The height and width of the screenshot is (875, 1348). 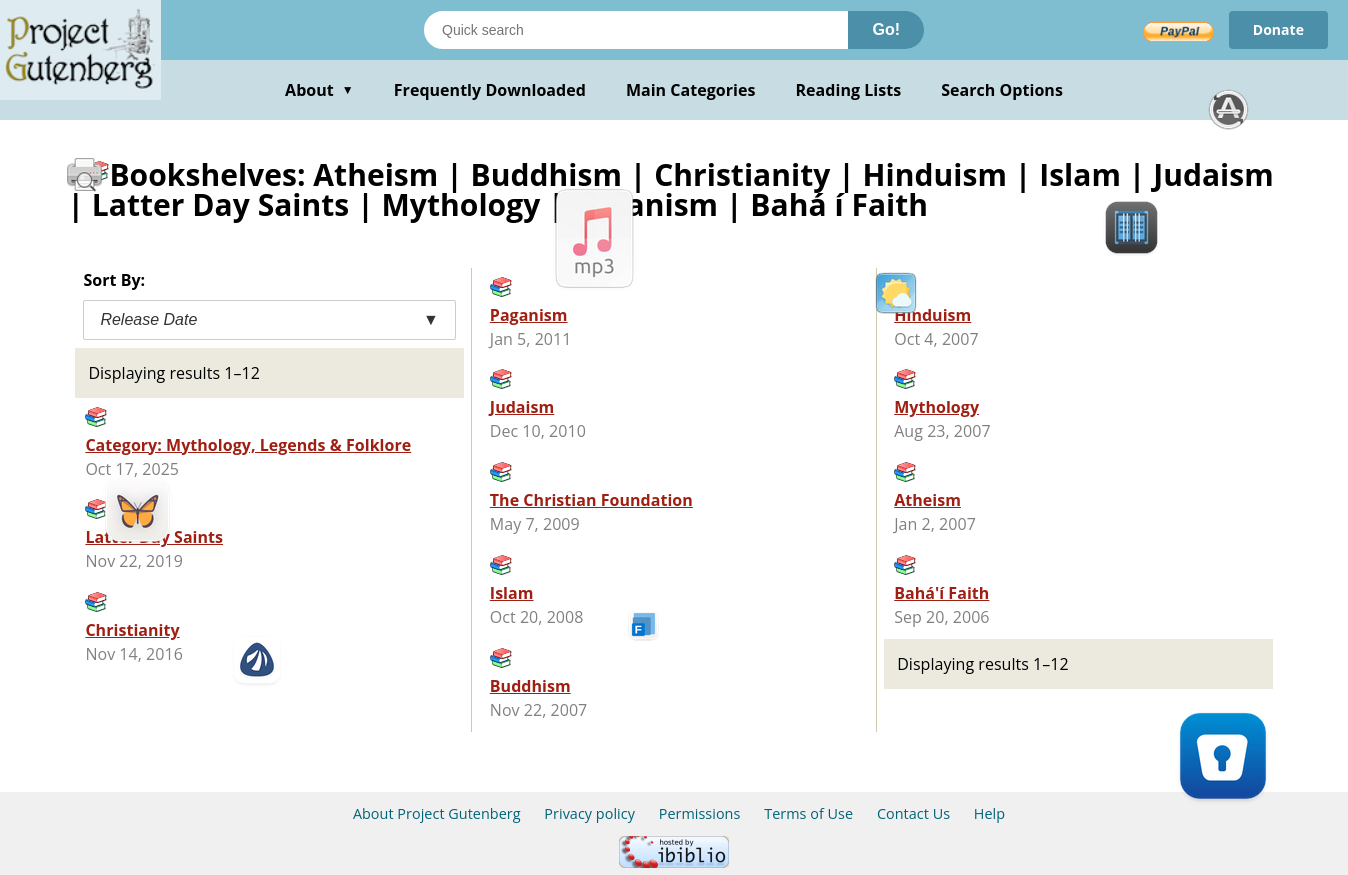 I want to click on an mp3 audio file, so click(x=594, y=238).